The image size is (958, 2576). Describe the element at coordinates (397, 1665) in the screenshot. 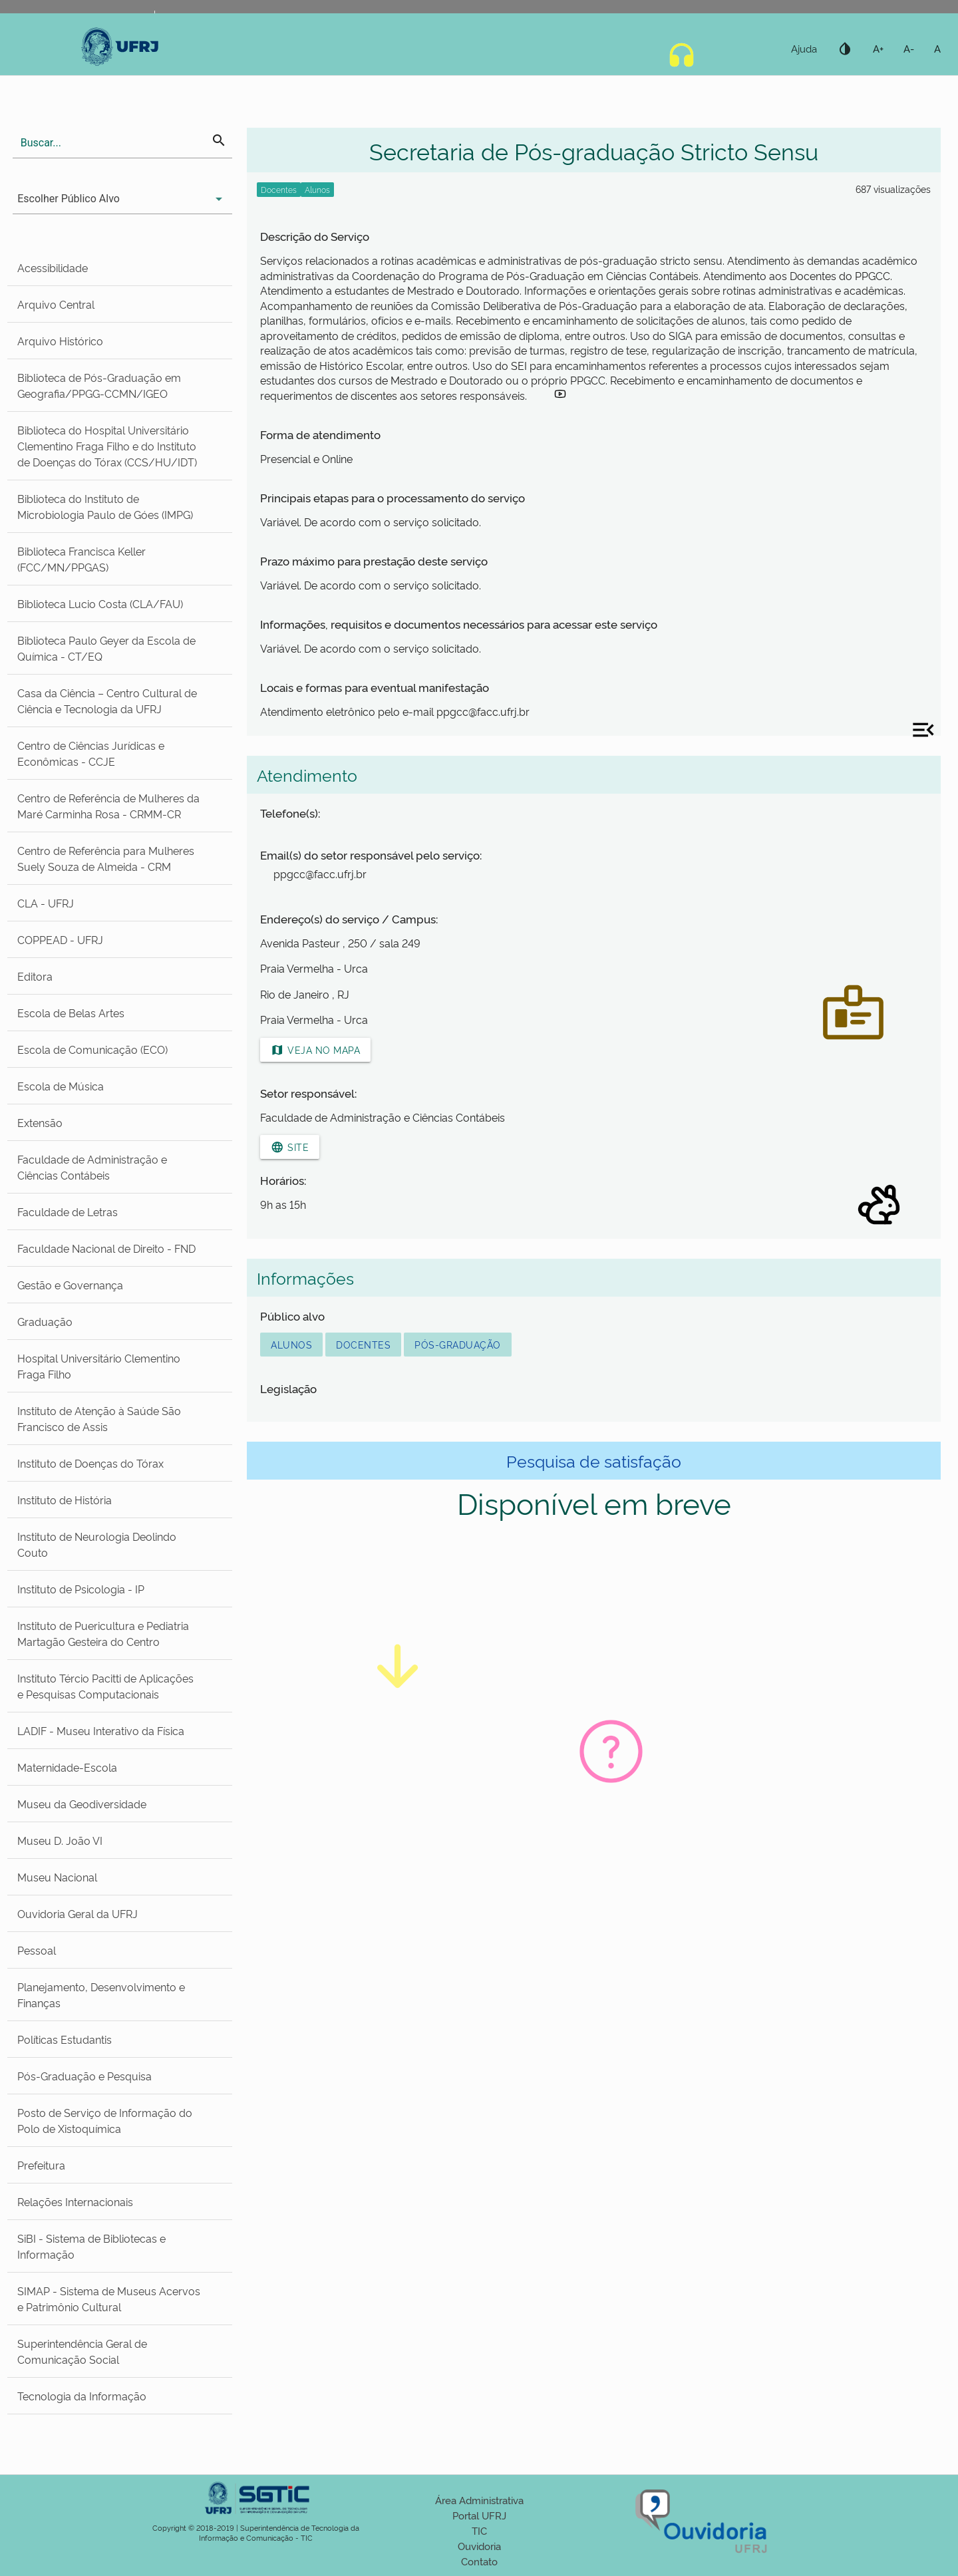

I see `scroll down or view more content` at that location.